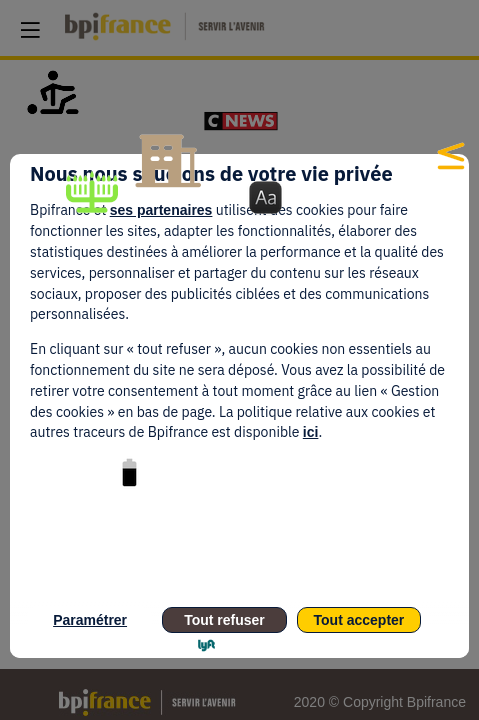  Describe the element at coordinates (206, 645) in the screenshot. I see `open the Lyft app` at that location.